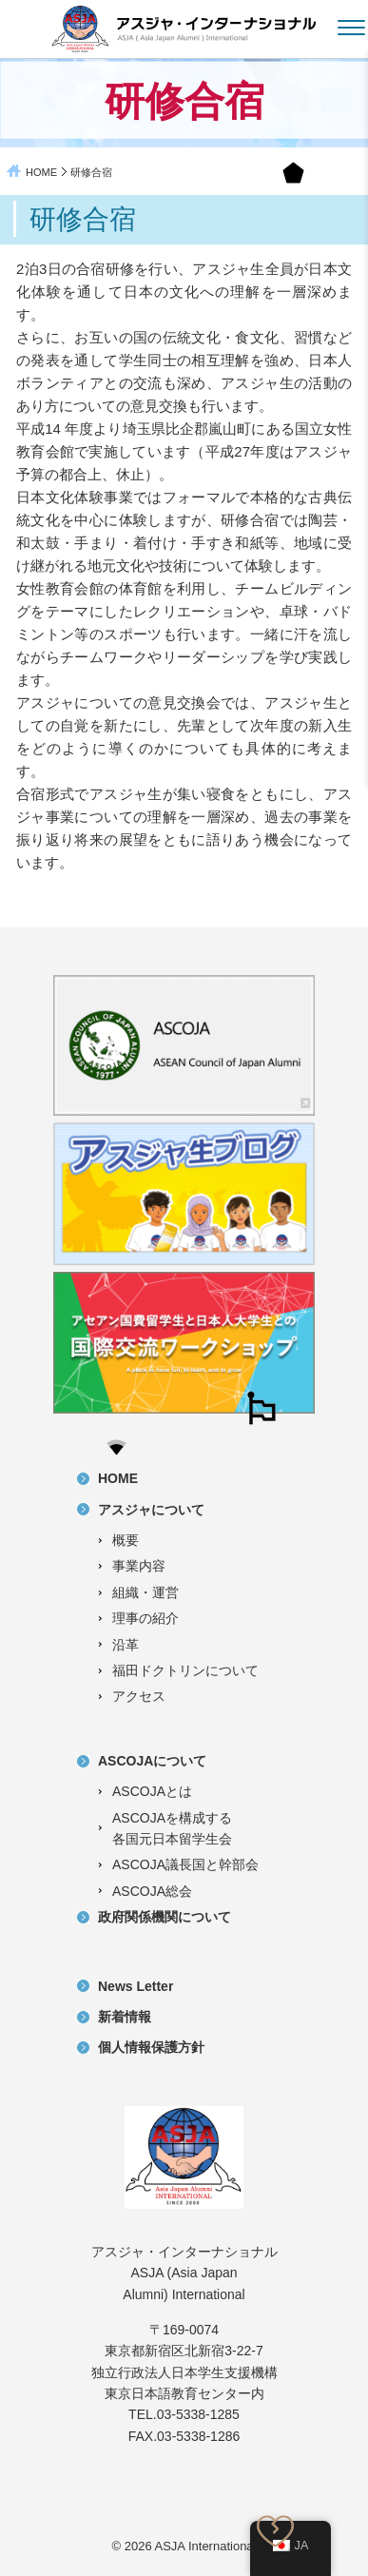  Describe the element at coordinates (261, 1409) in the screenshot. I see `access flag emoji or country symbols` at that location.